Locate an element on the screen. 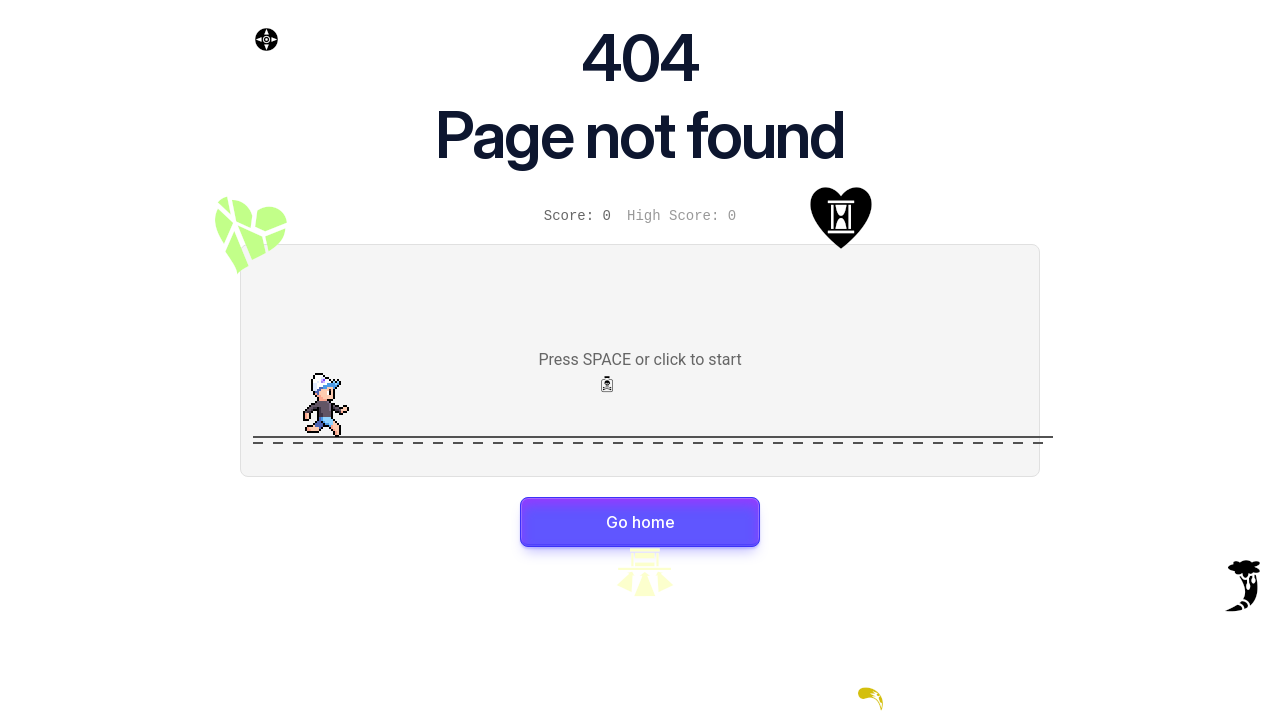 This screenshot has height=720, width=1280. navigate or pan in multiple directions is located at coordinates (266, 39).